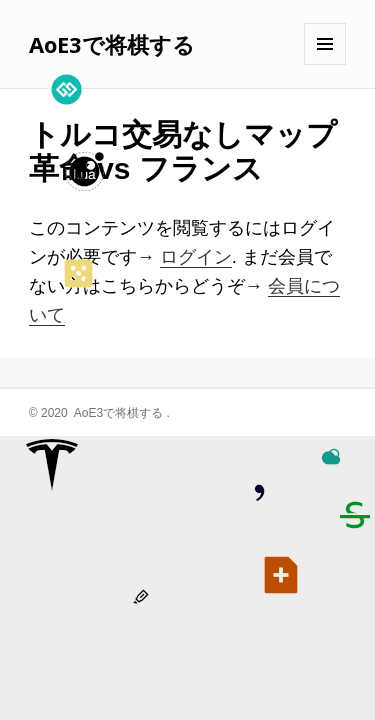  What do you see at coordinates (141, 597) in the screenshot?
I see `highlight or mark up text` at bounding box center [141, 597].